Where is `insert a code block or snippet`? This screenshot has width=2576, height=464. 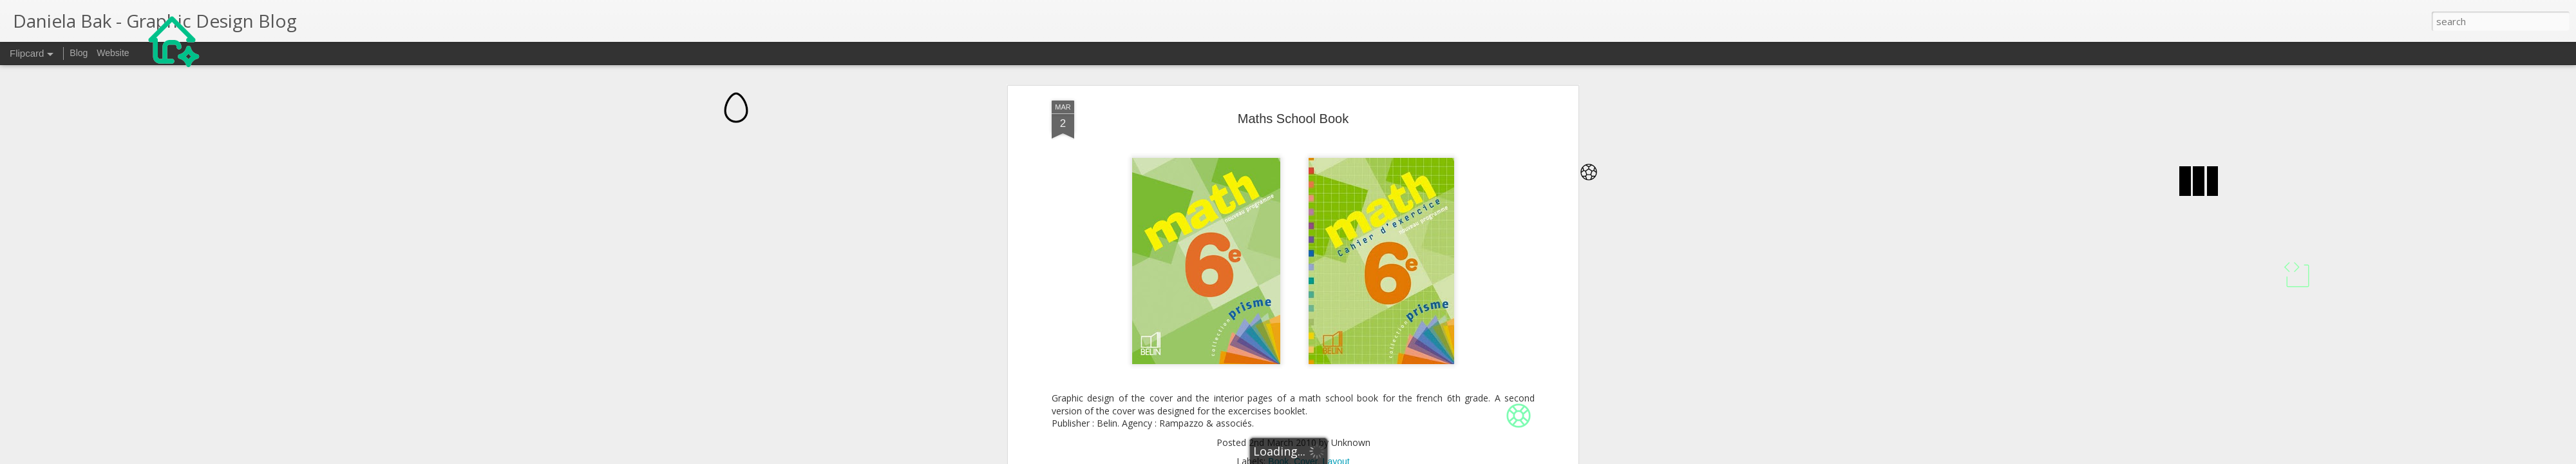
insert a code block or snippet is located at coordinates (2298, 276).